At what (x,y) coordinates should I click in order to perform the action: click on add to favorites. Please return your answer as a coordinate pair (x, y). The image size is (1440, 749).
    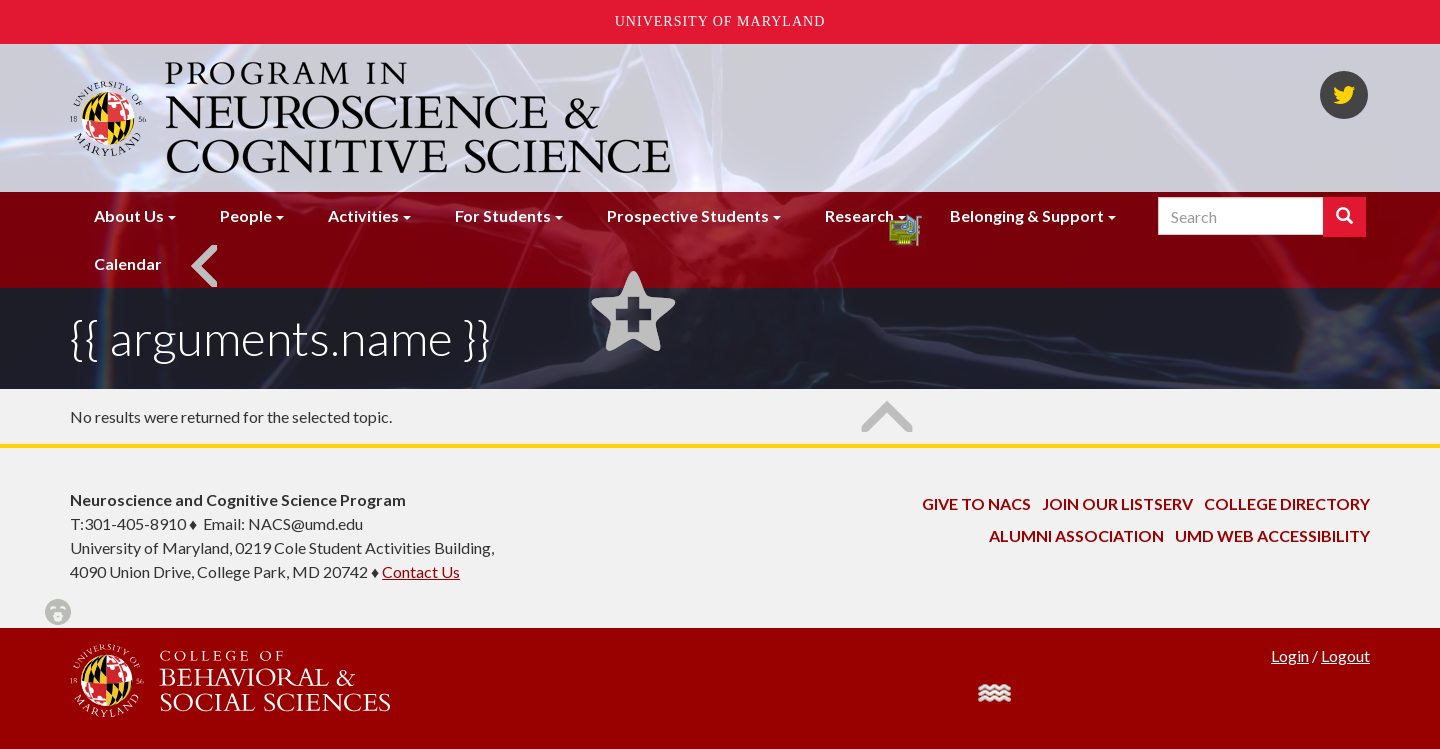
    Looking at the image, I should click on (633, 314).